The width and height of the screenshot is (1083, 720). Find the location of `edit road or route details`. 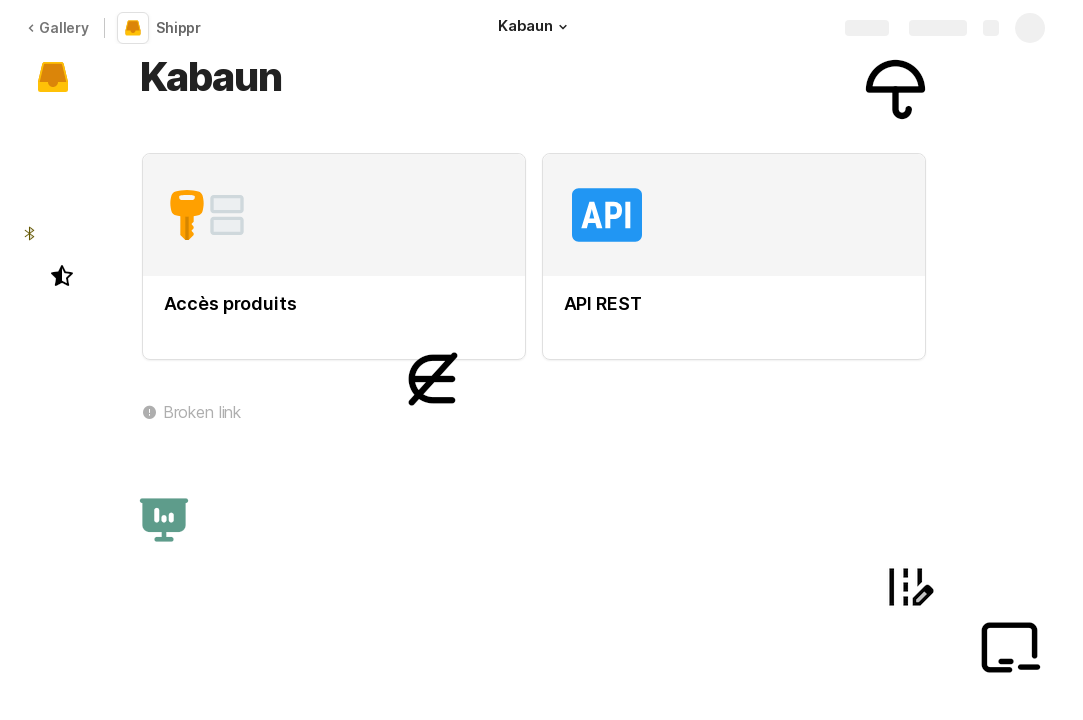

edit road or route details is located at coordinates (908, 587).